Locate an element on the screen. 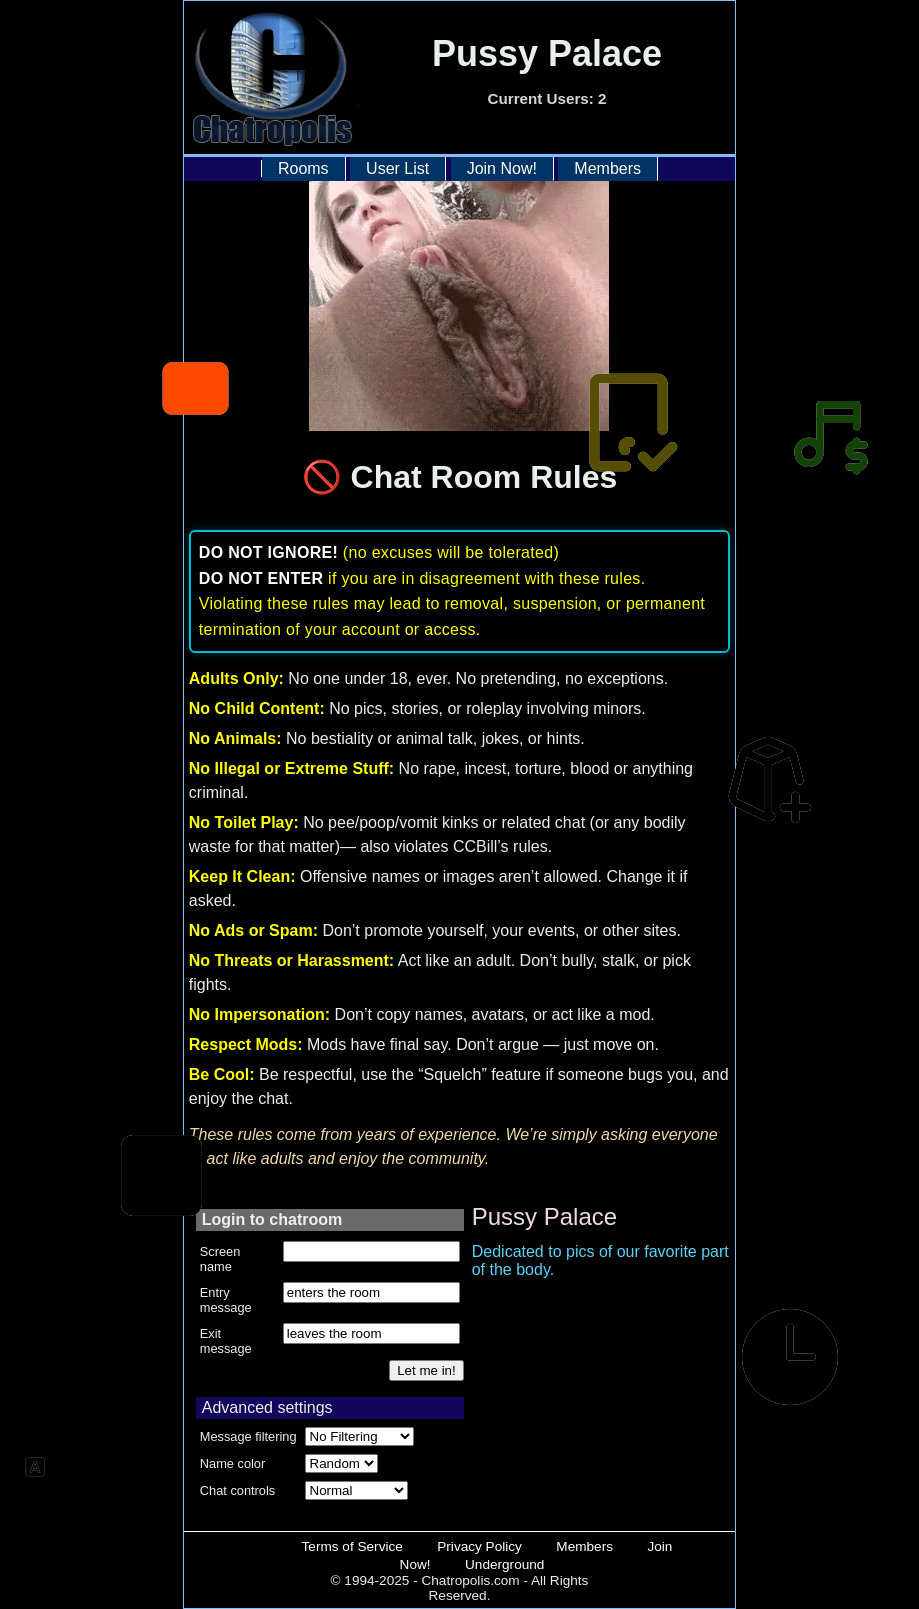  download or install a new font is located at coordinates (35, 1467).